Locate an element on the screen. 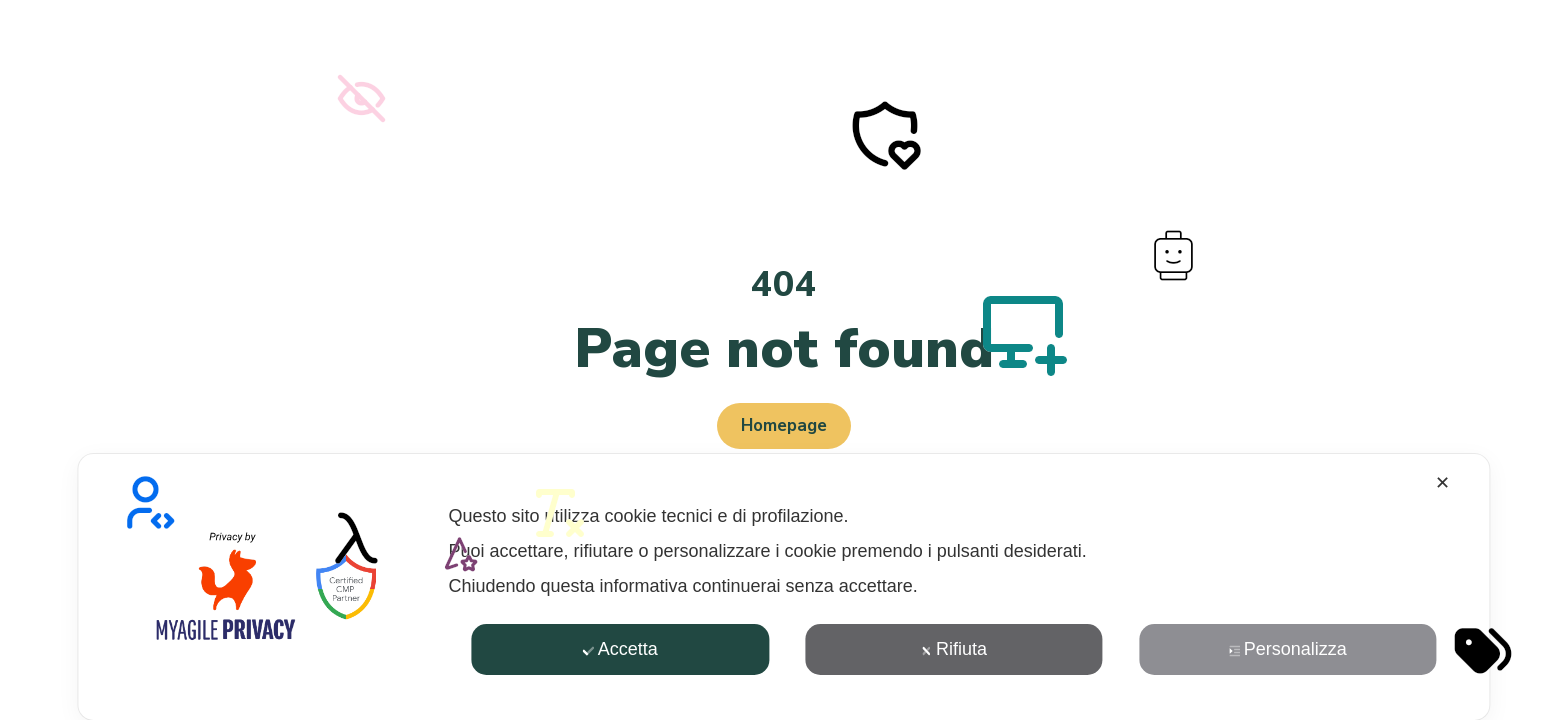  indicates a playful or fun mode is located at coordinates (1173, 255).